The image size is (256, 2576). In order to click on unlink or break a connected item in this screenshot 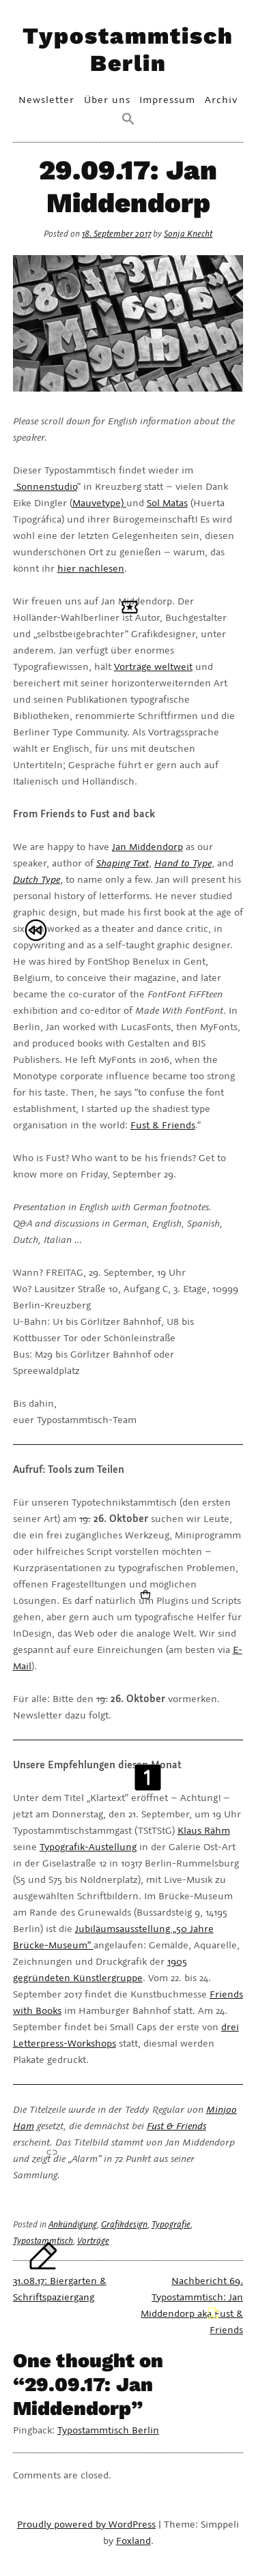, I will do `click(52, 2152)`.